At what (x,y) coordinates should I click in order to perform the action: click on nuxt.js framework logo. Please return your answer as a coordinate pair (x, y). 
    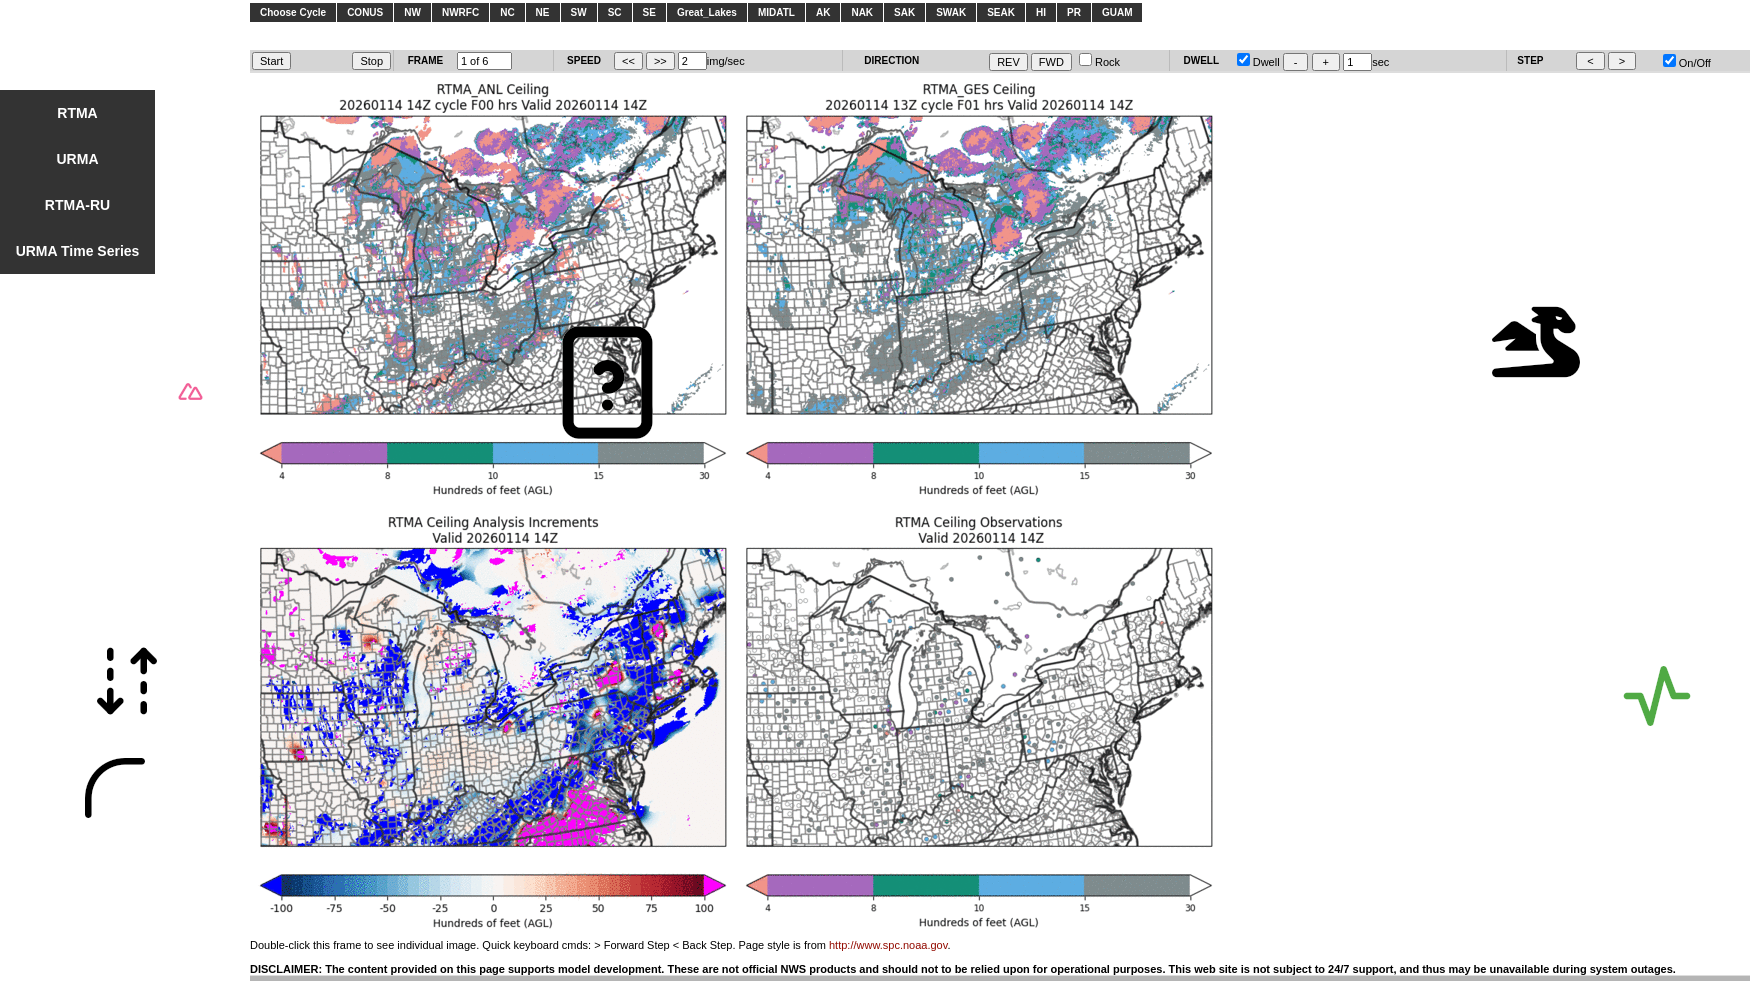
    Looking at the image, I should click on (190, 391).